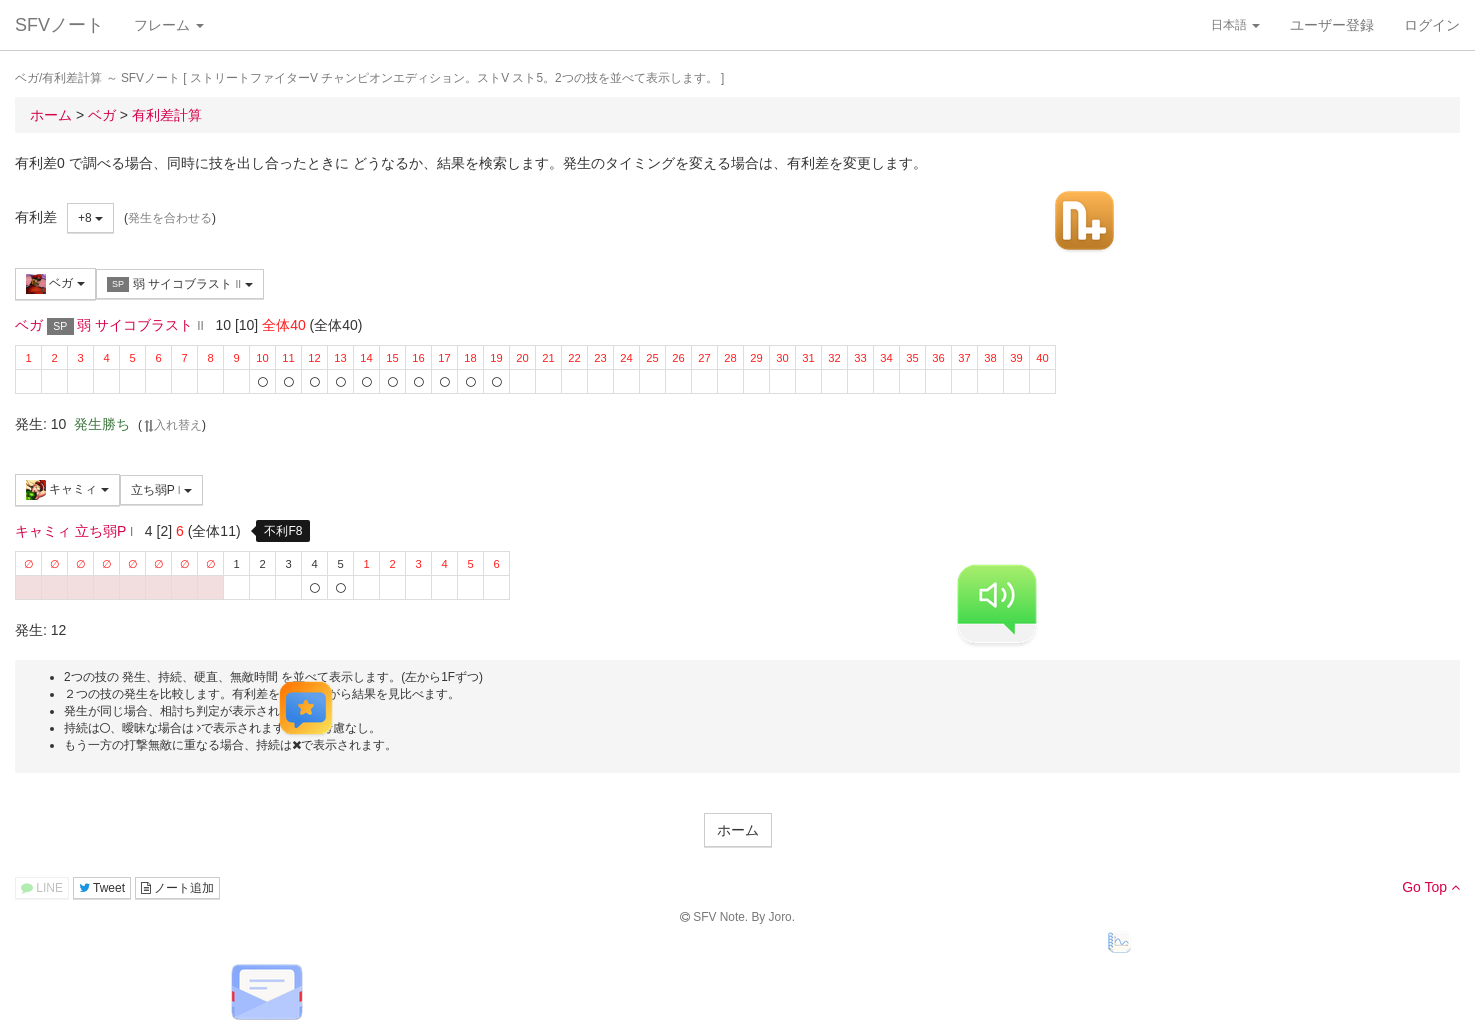 This screenshot has height=1036, width=1475. What do you see at coordinates (997, 604) in the screenshot?
I see `open kmouth text-to-speech application` at bounding box center [997, 604].